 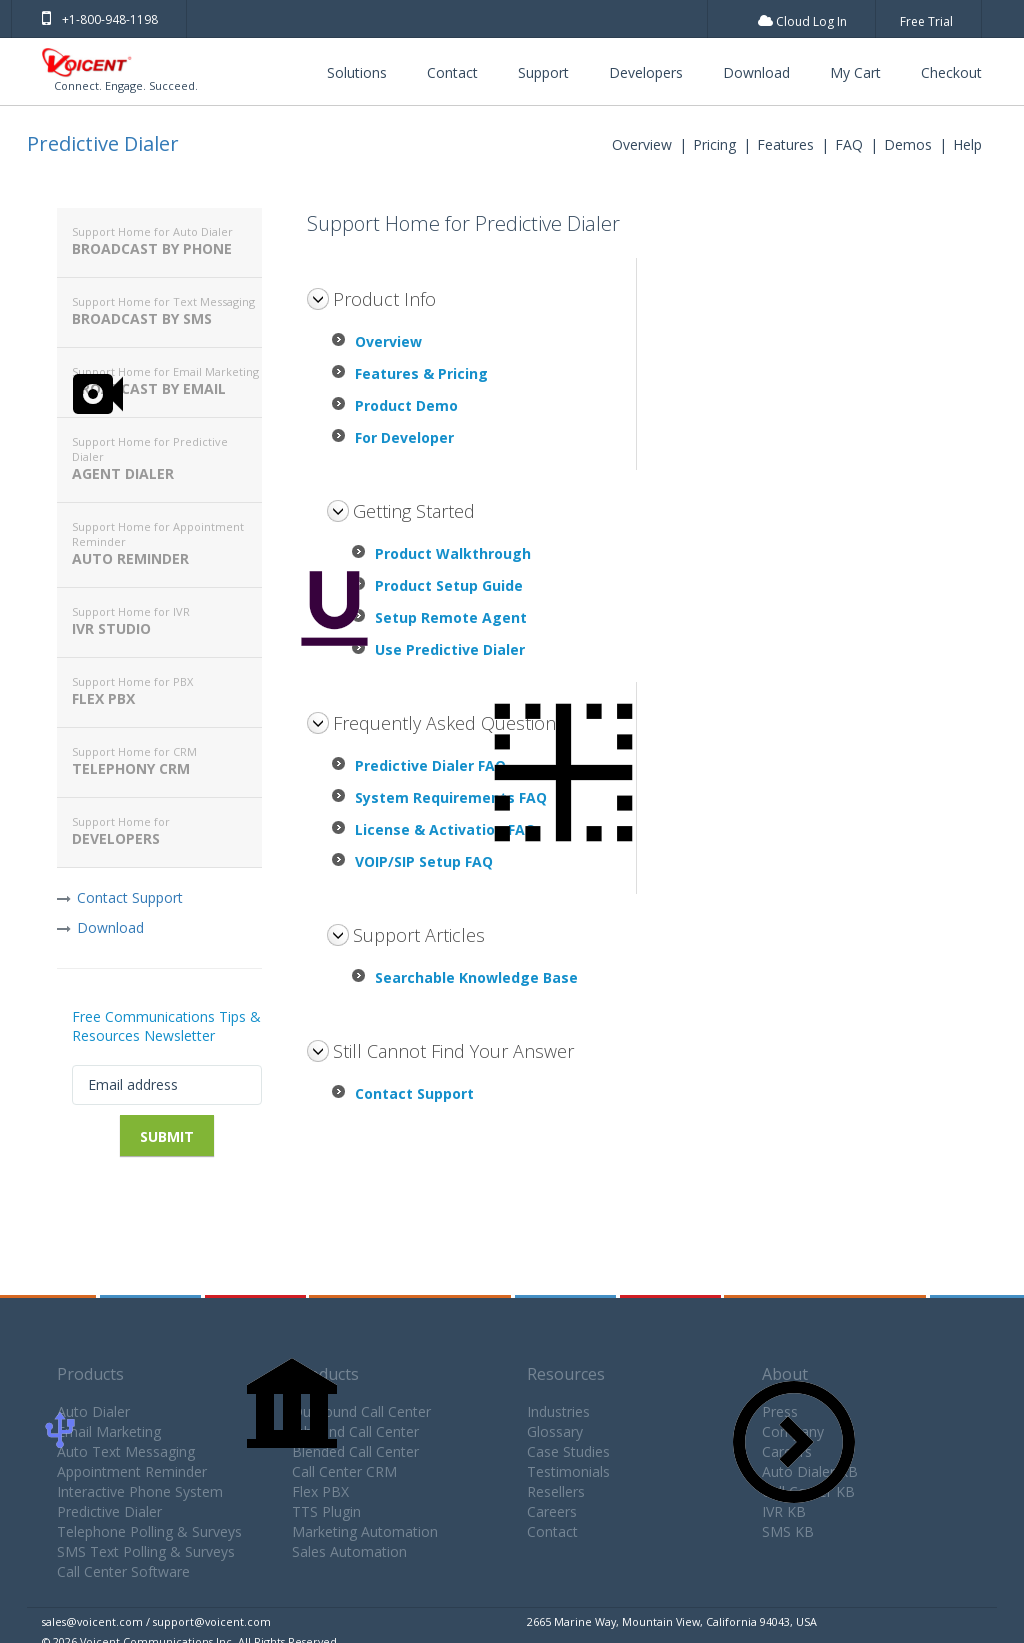 I want to click on apply underline formatting to selected text, so click(x=334, y=608).